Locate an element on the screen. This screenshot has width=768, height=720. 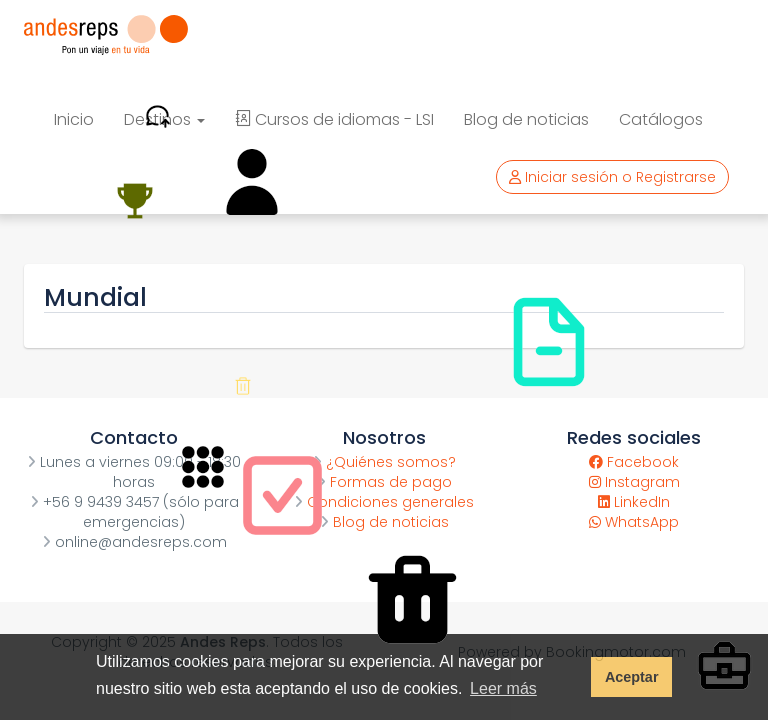
send a message is located at coordinates (157, 115).